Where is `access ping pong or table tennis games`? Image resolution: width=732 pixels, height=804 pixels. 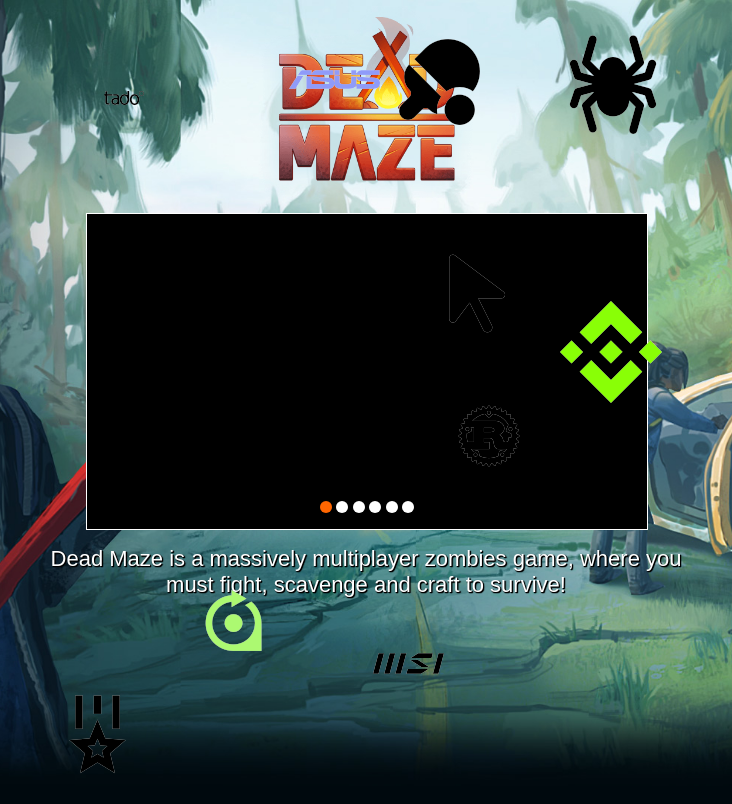 access ping pong or table tennis games is located at coordinates (439, 79).